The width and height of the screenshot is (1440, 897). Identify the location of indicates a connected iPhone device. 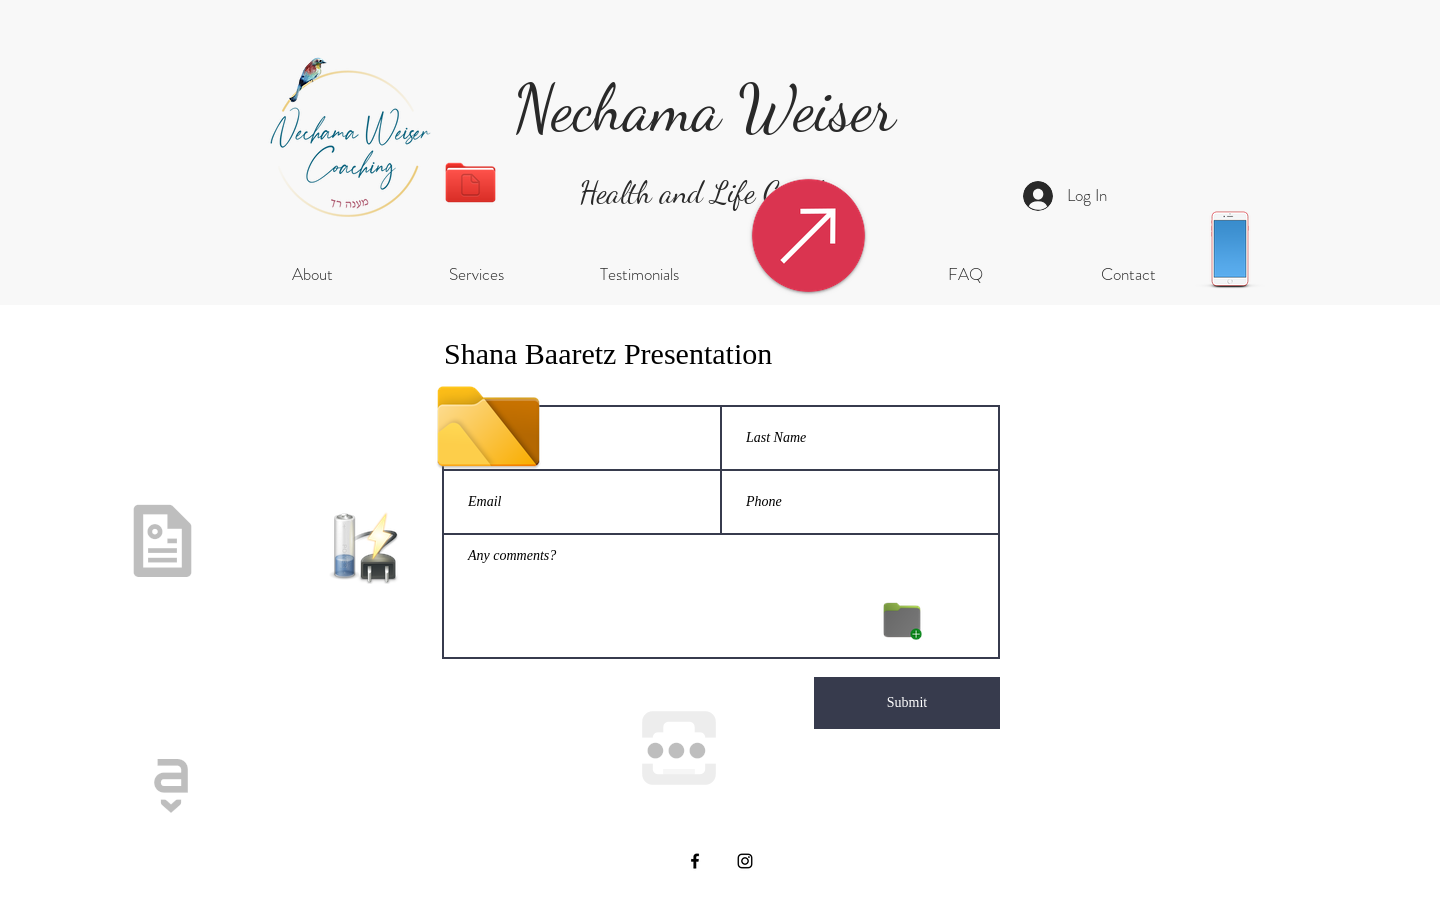
(1230, 250).